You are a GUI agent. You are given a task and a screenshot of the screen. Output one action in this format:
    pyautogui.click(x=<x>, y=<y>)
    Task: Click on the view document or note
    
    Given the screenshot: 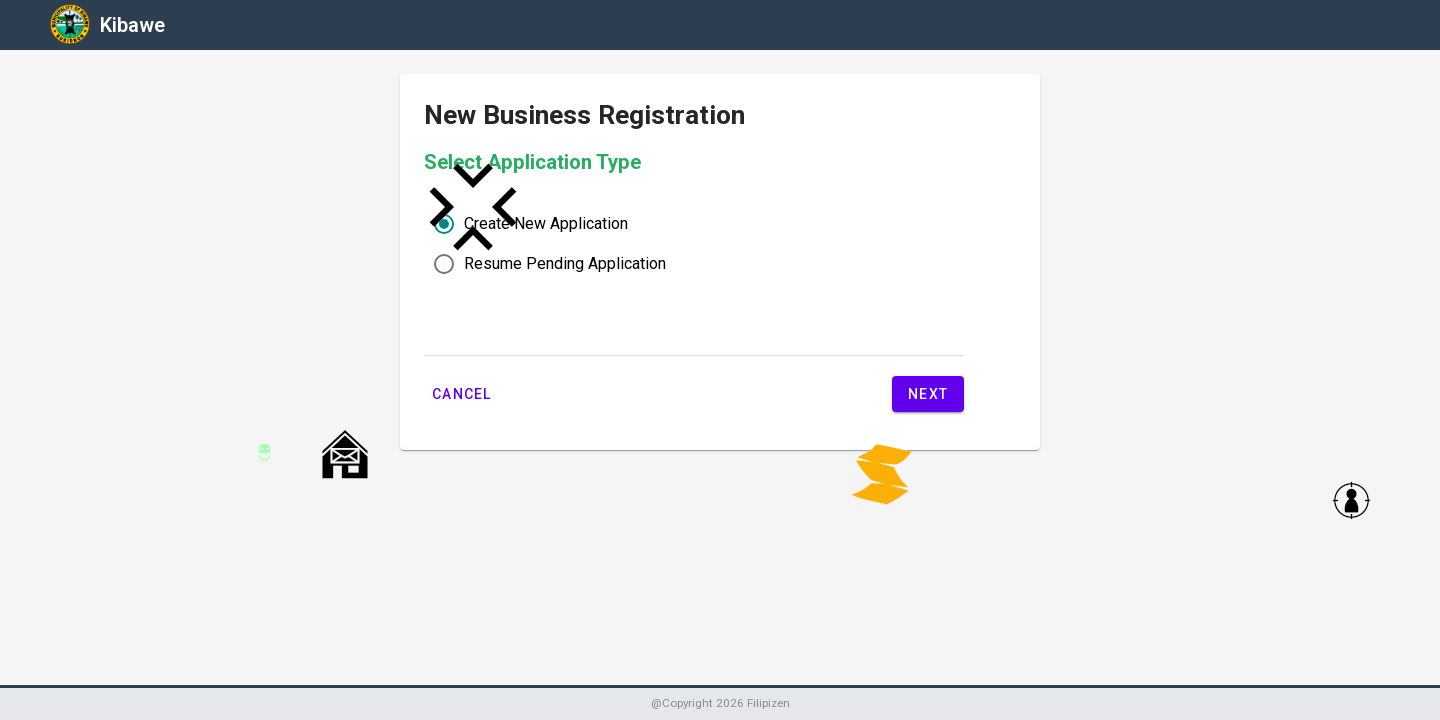 What is the action you would take?
    pyautogui.click(x=881, y=474)
    